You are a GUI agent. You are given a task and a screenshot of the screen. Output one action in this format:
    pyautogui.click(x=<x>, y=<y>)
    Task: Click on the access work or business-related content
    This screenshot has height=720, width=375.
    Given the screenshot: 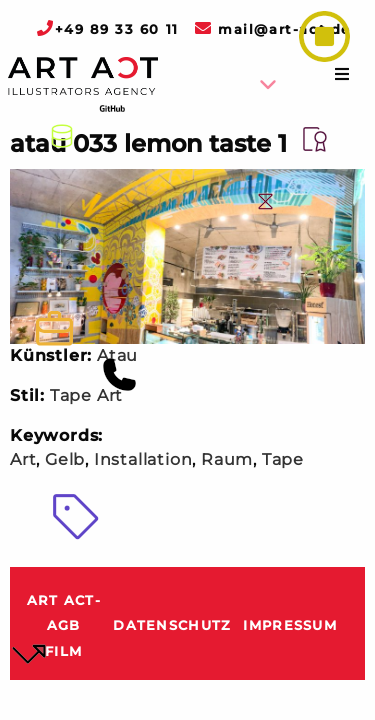 What is the action you would take?
    pyautogui.click(x=54, y=329)
    